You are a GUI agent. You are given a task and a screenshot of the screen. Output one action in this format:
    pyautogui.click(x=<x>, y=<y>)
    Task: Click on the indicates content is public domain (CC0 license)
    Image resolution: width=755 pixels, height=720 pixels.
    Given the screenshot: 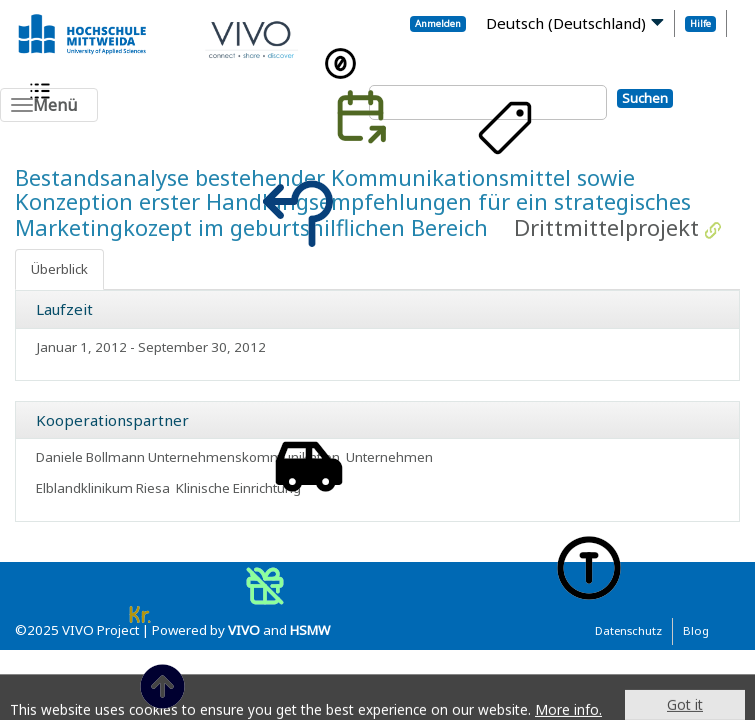 What is the action you would take?
    pyautogui.click(x=340, y=63)
    